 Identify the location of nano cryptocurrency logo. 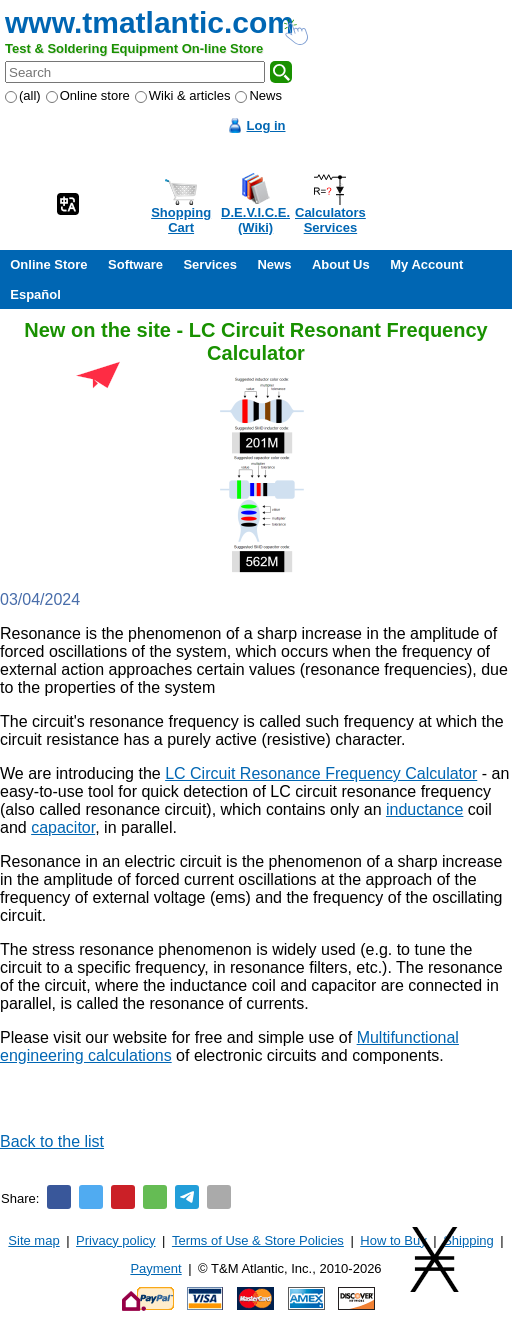
(434, 1259).